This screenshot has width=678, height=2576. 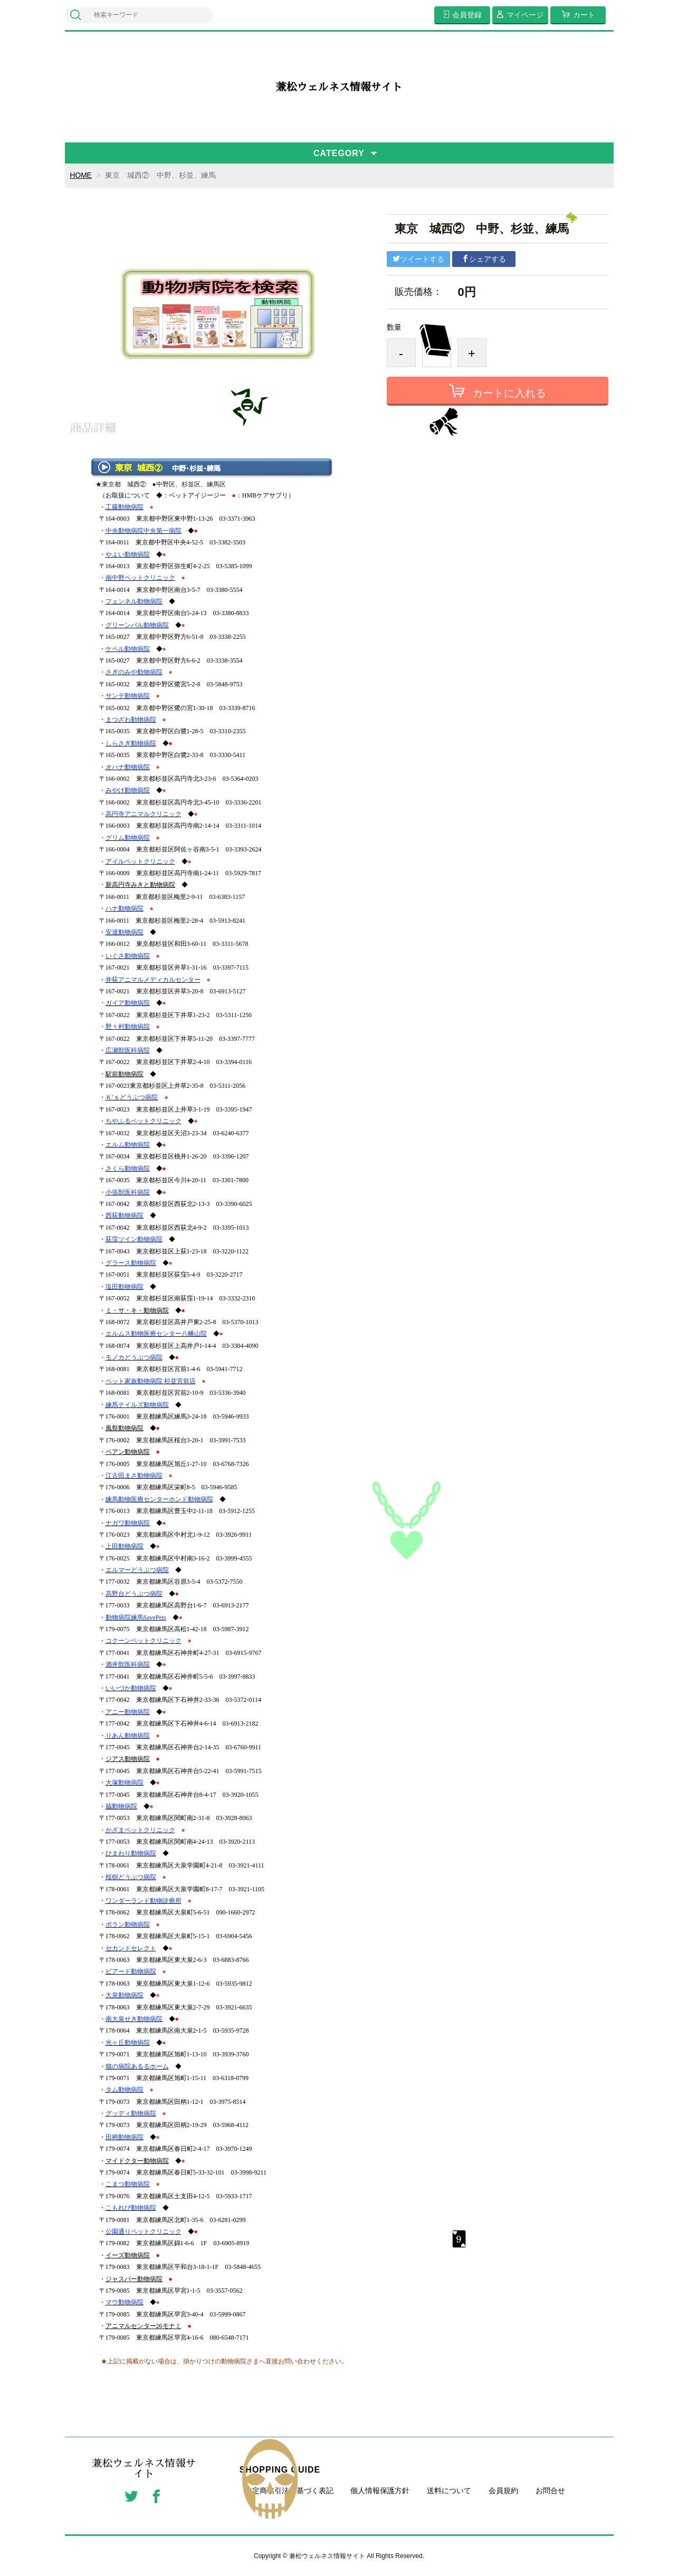 I want to click on nine of hearts playing card, so click(x=459, y=2239).